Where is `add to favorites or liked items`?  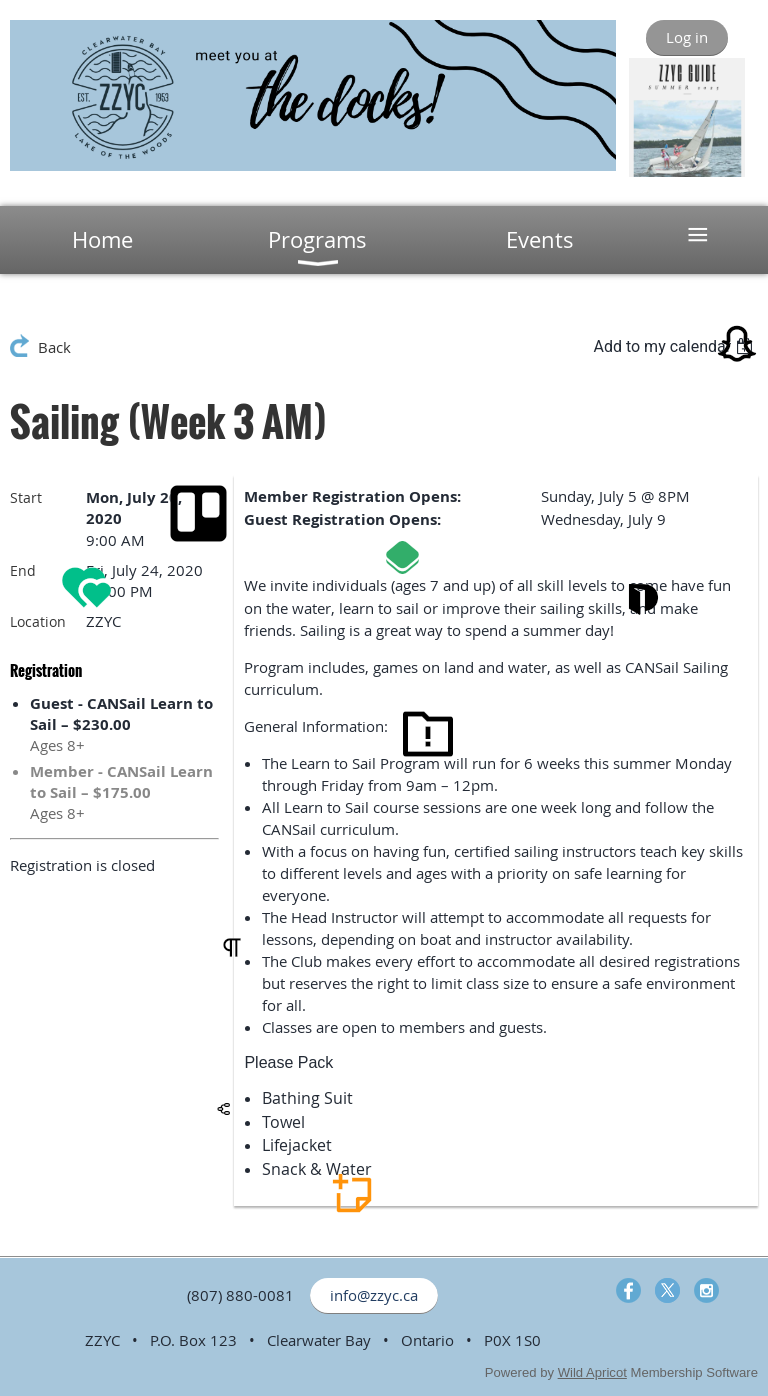
add to favorites or liked items is located at coordinates (86, 587).